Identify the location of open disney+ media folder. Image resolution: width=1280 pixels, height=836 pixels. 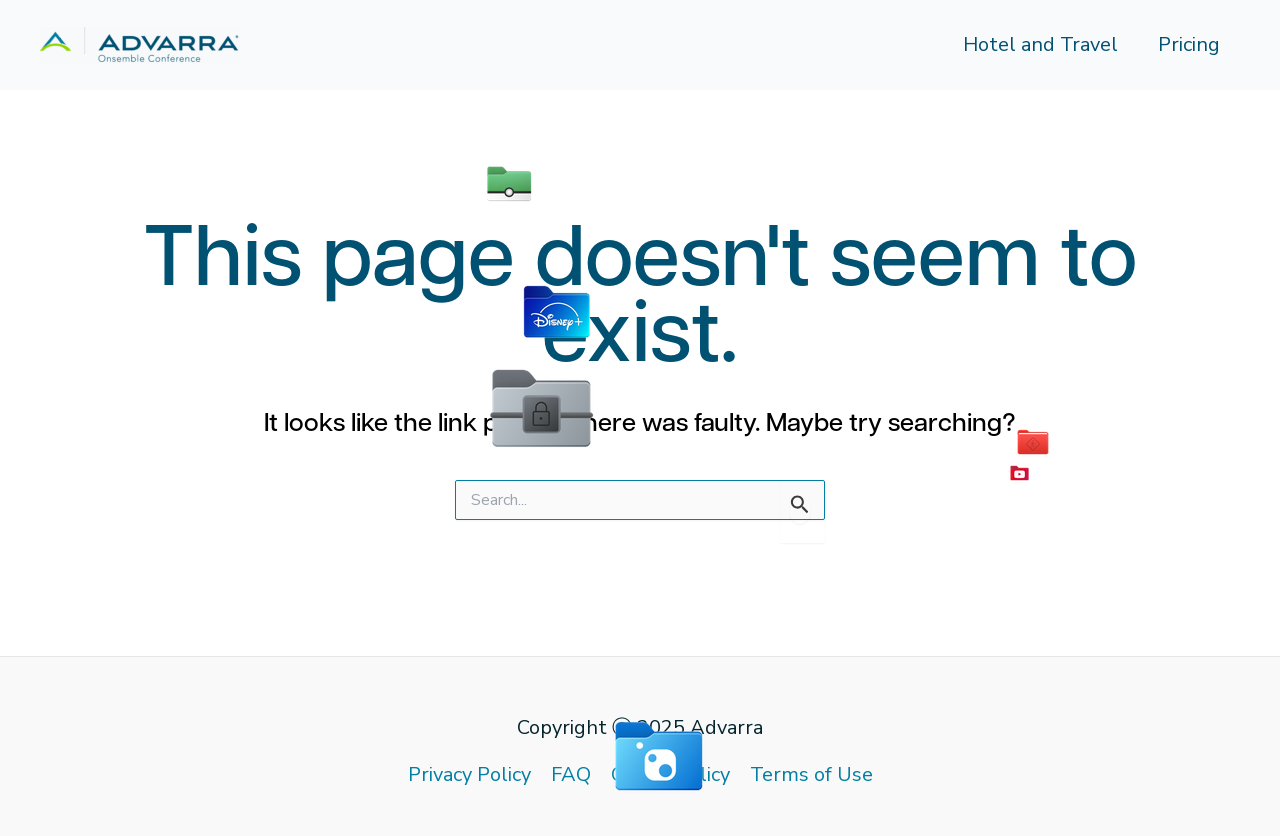
(556, 313).